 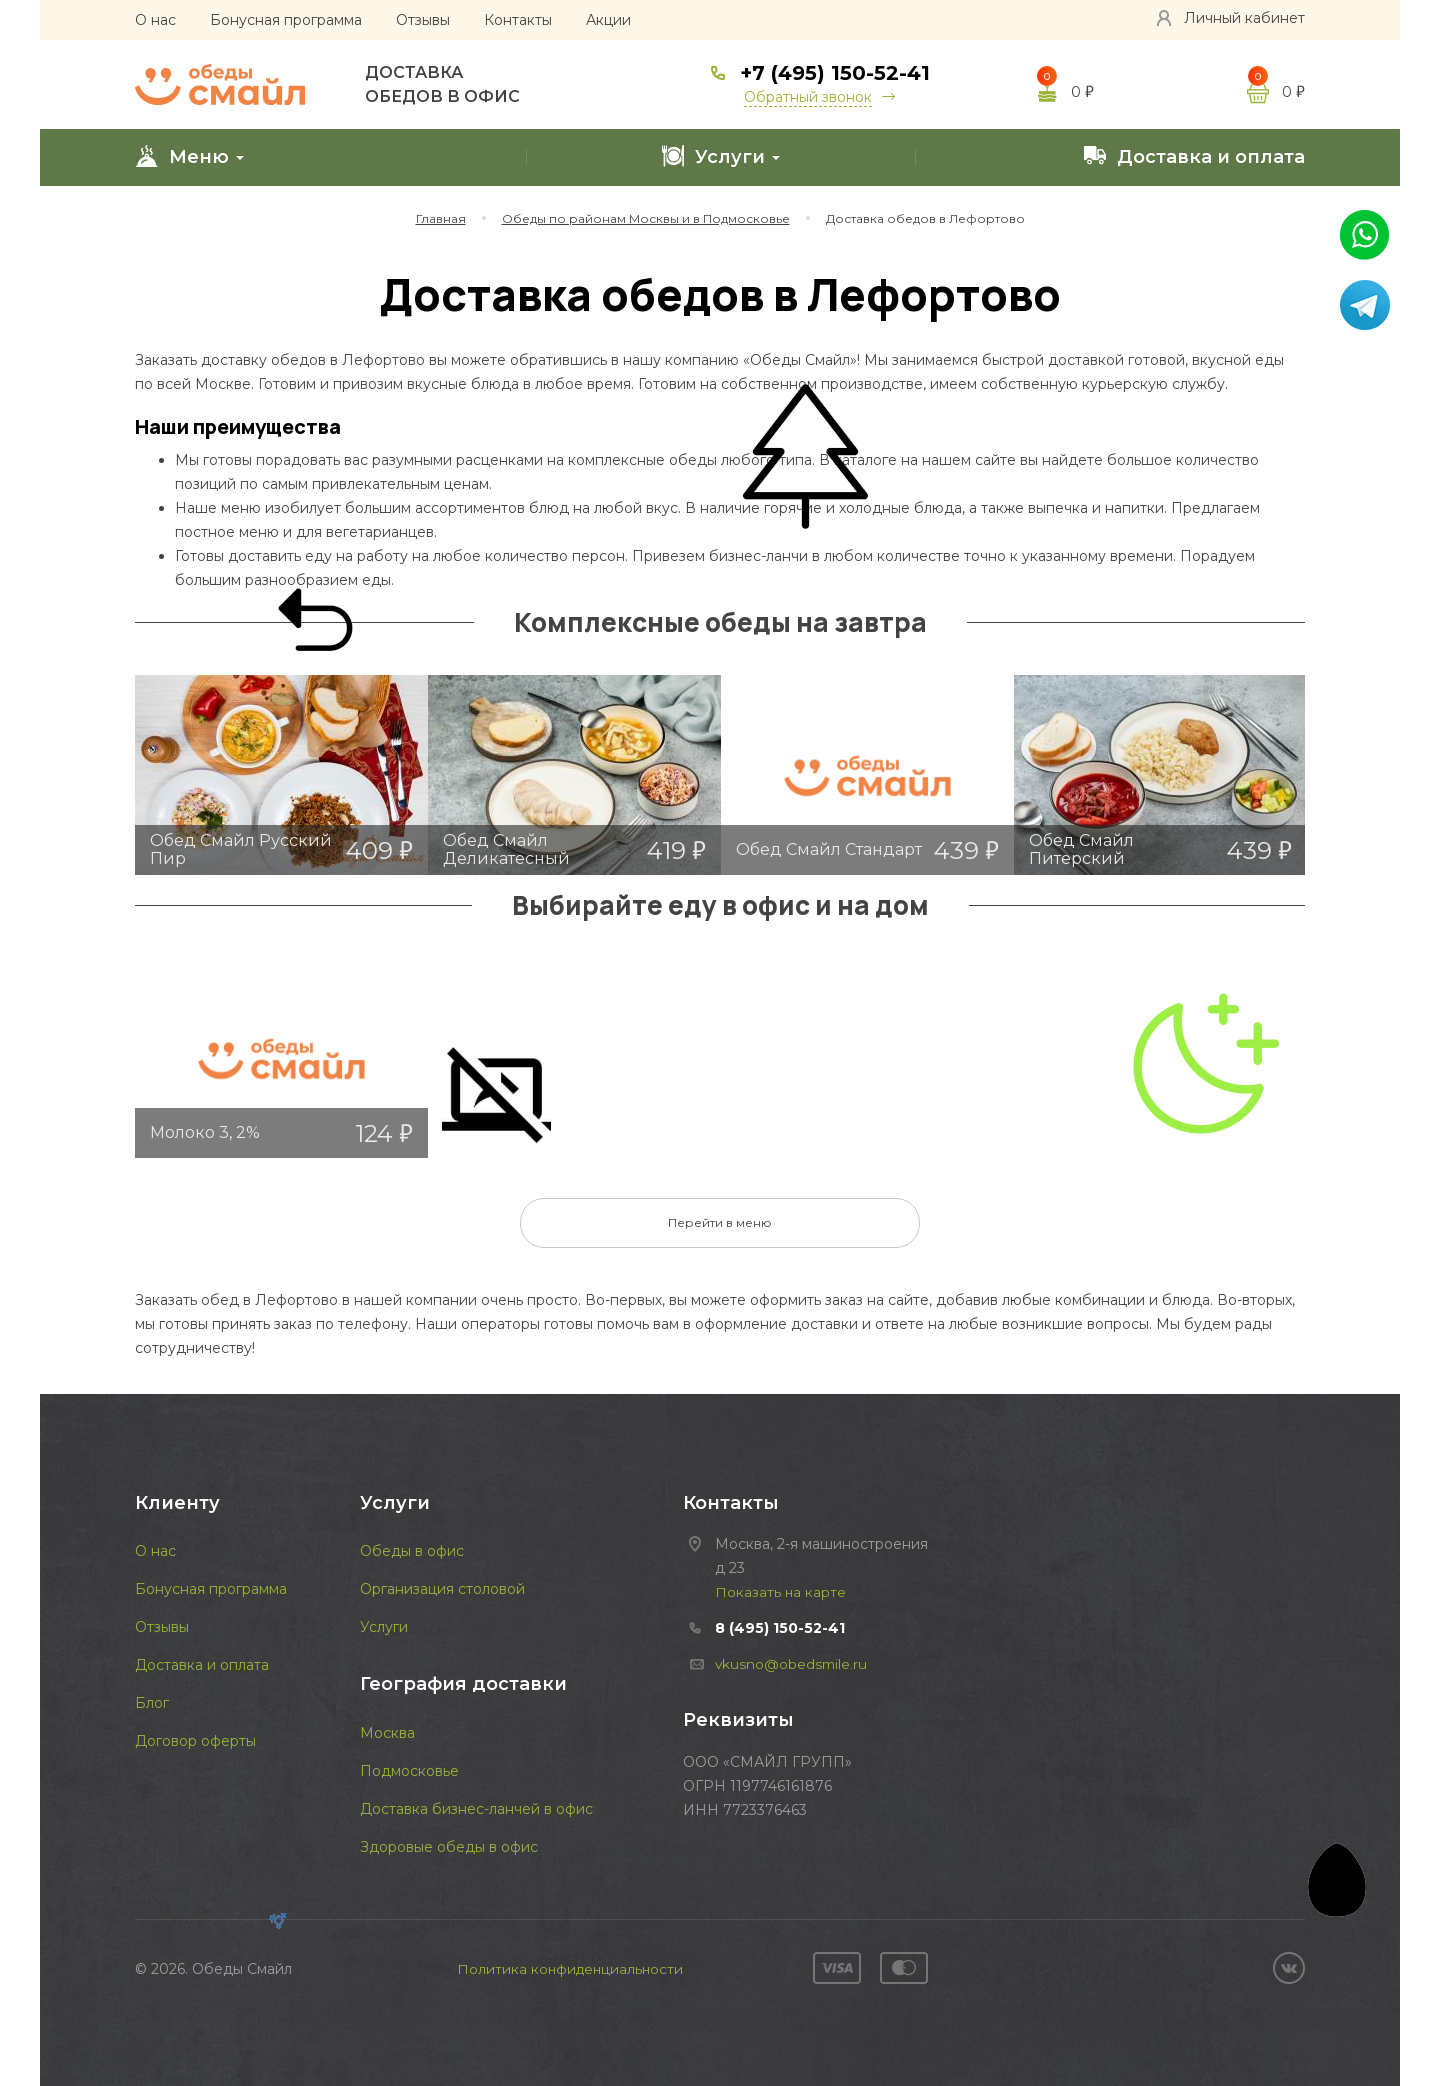 I want to click on undo previous action, so click(x=315, y=622).